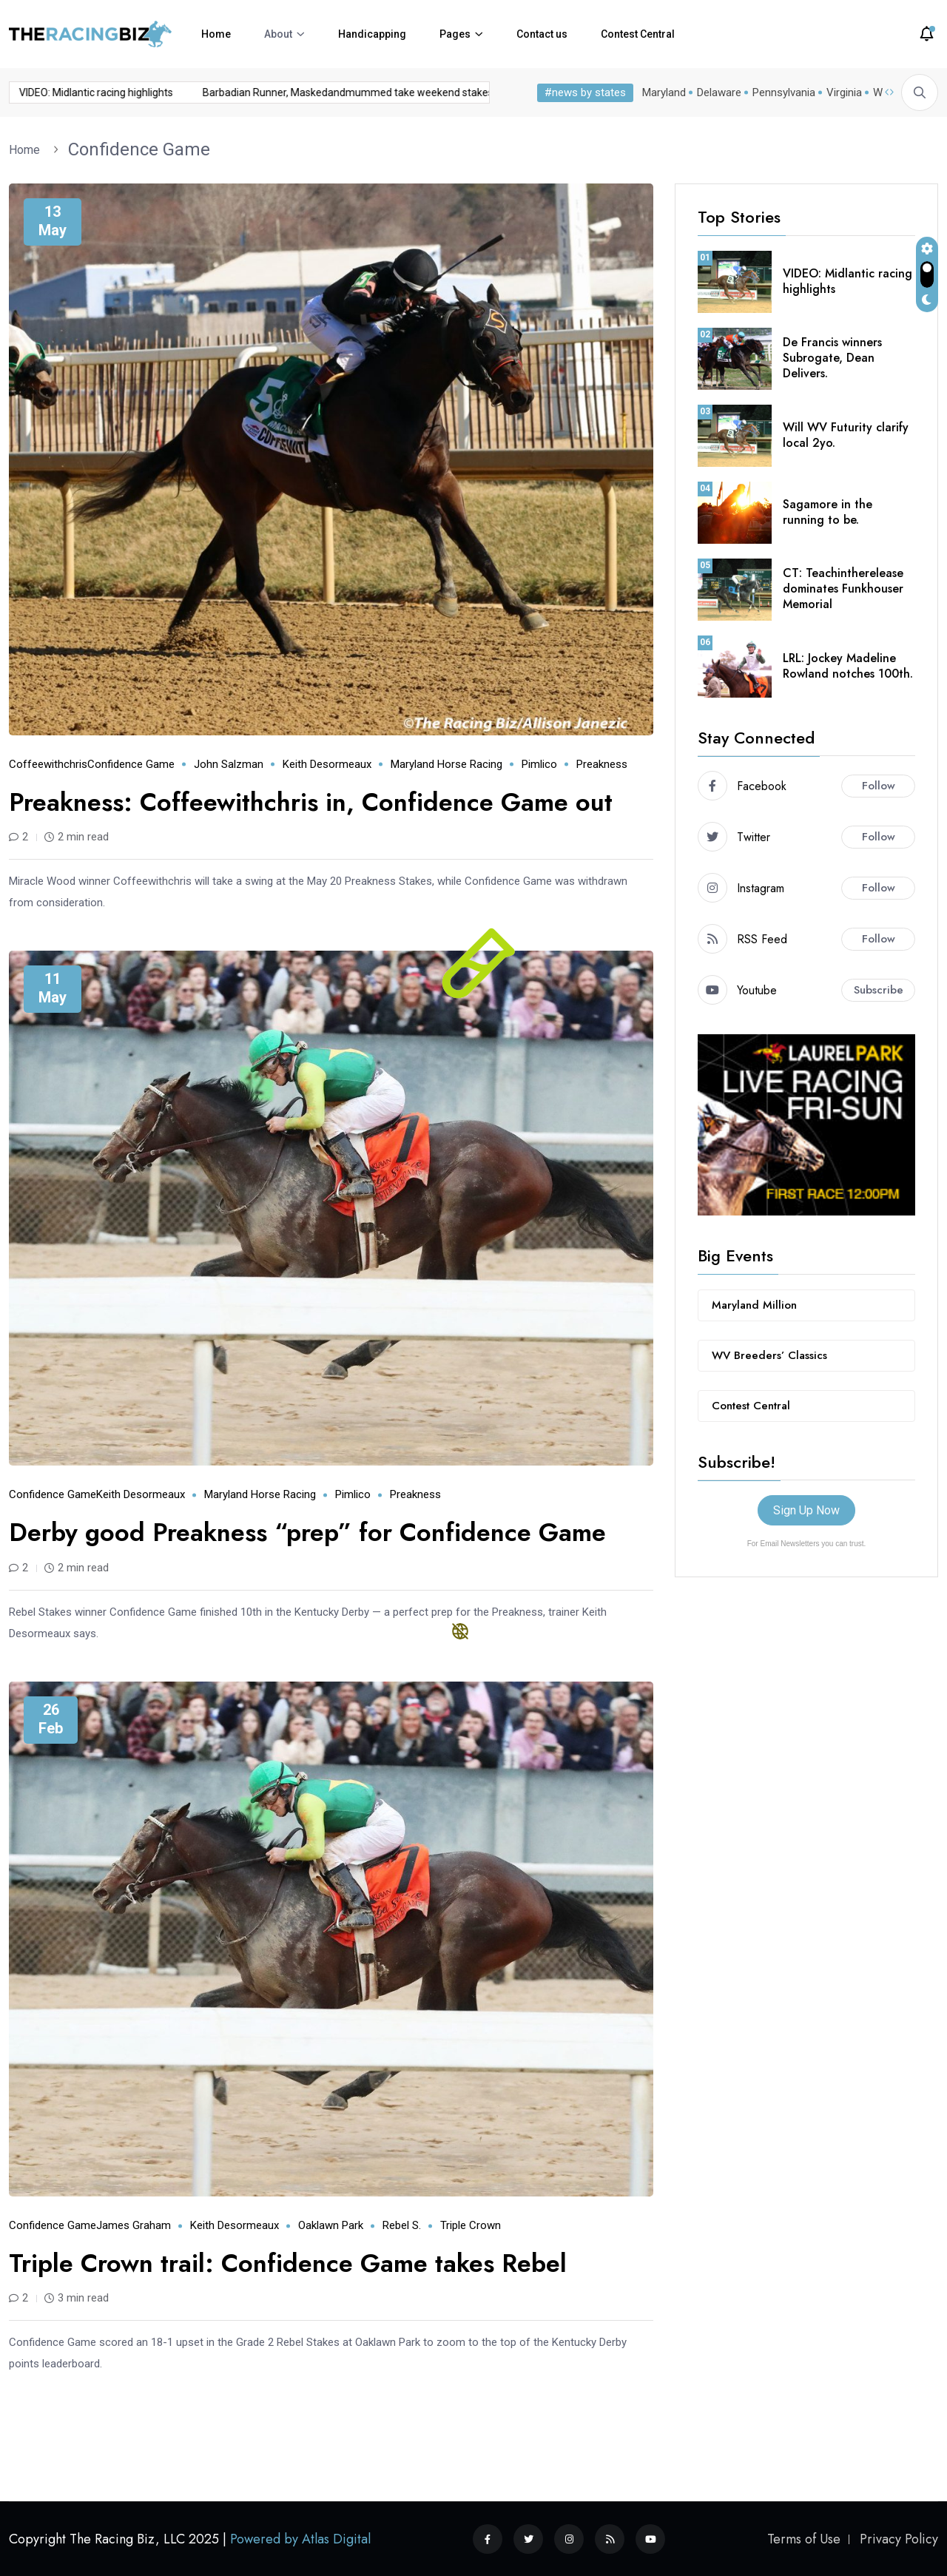  What do you see at coordinates (477, 963) in the screenshot?
I see `access lab or test results` at bounding box center [477, 963].